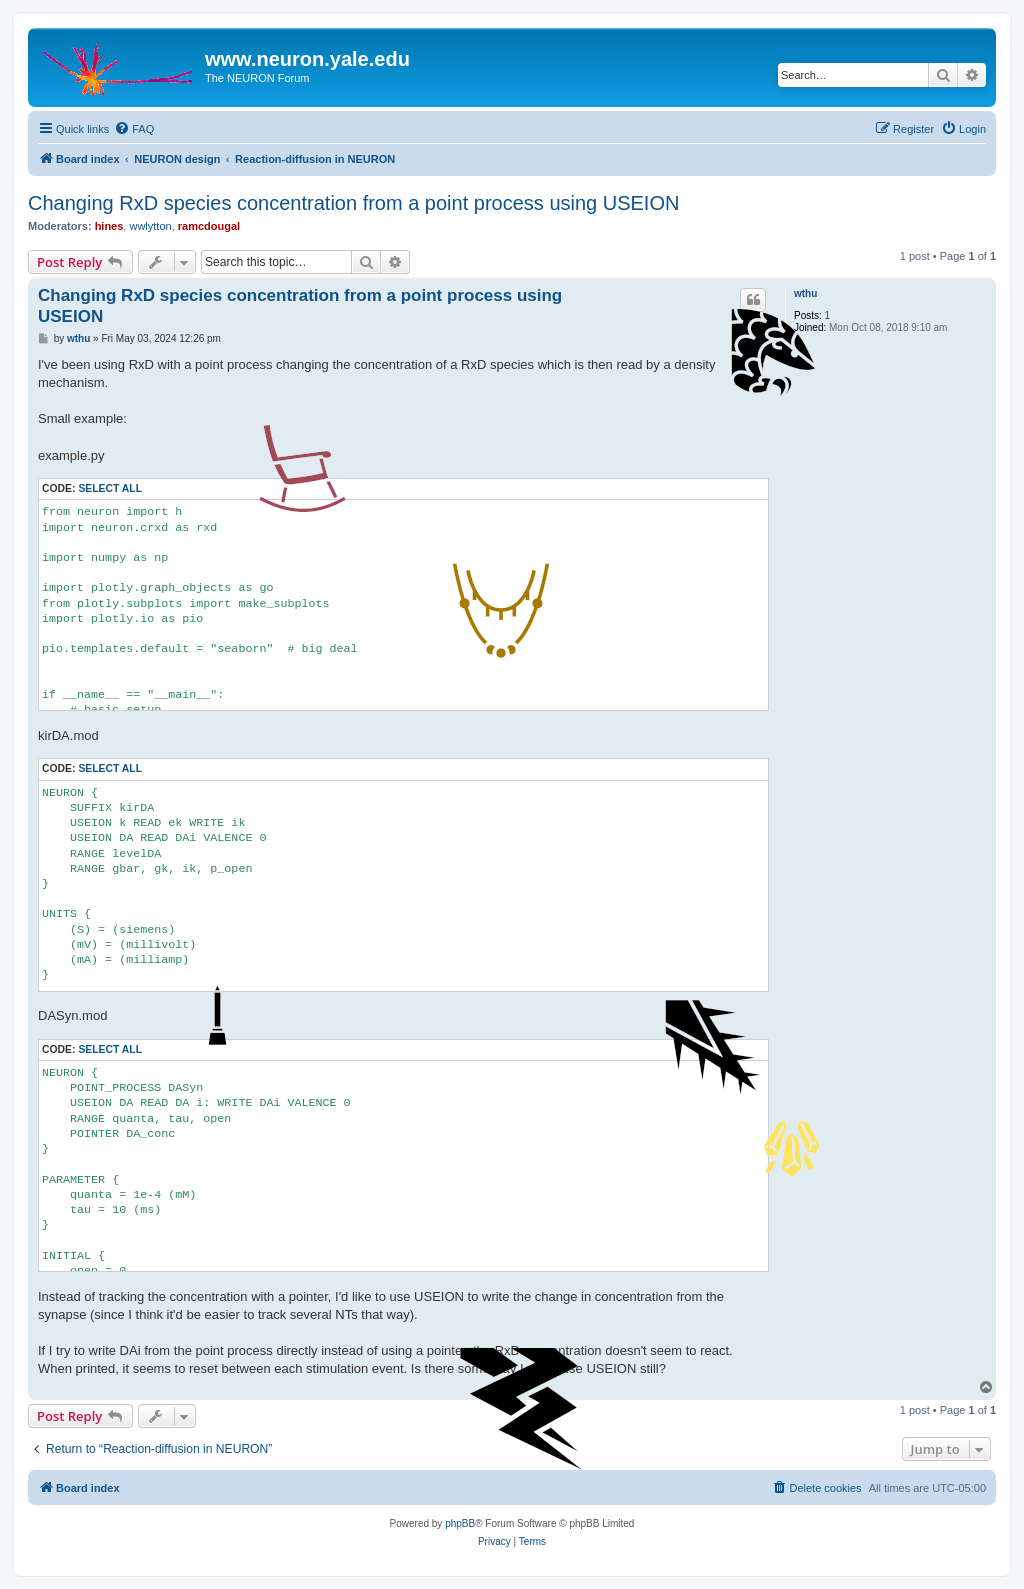 The image size is (1024, 1589). What do you see at coordinates (501, 610) in the screenshot?
I see `view jewelry or accessories in inventory` at bounding box center [501, 610].